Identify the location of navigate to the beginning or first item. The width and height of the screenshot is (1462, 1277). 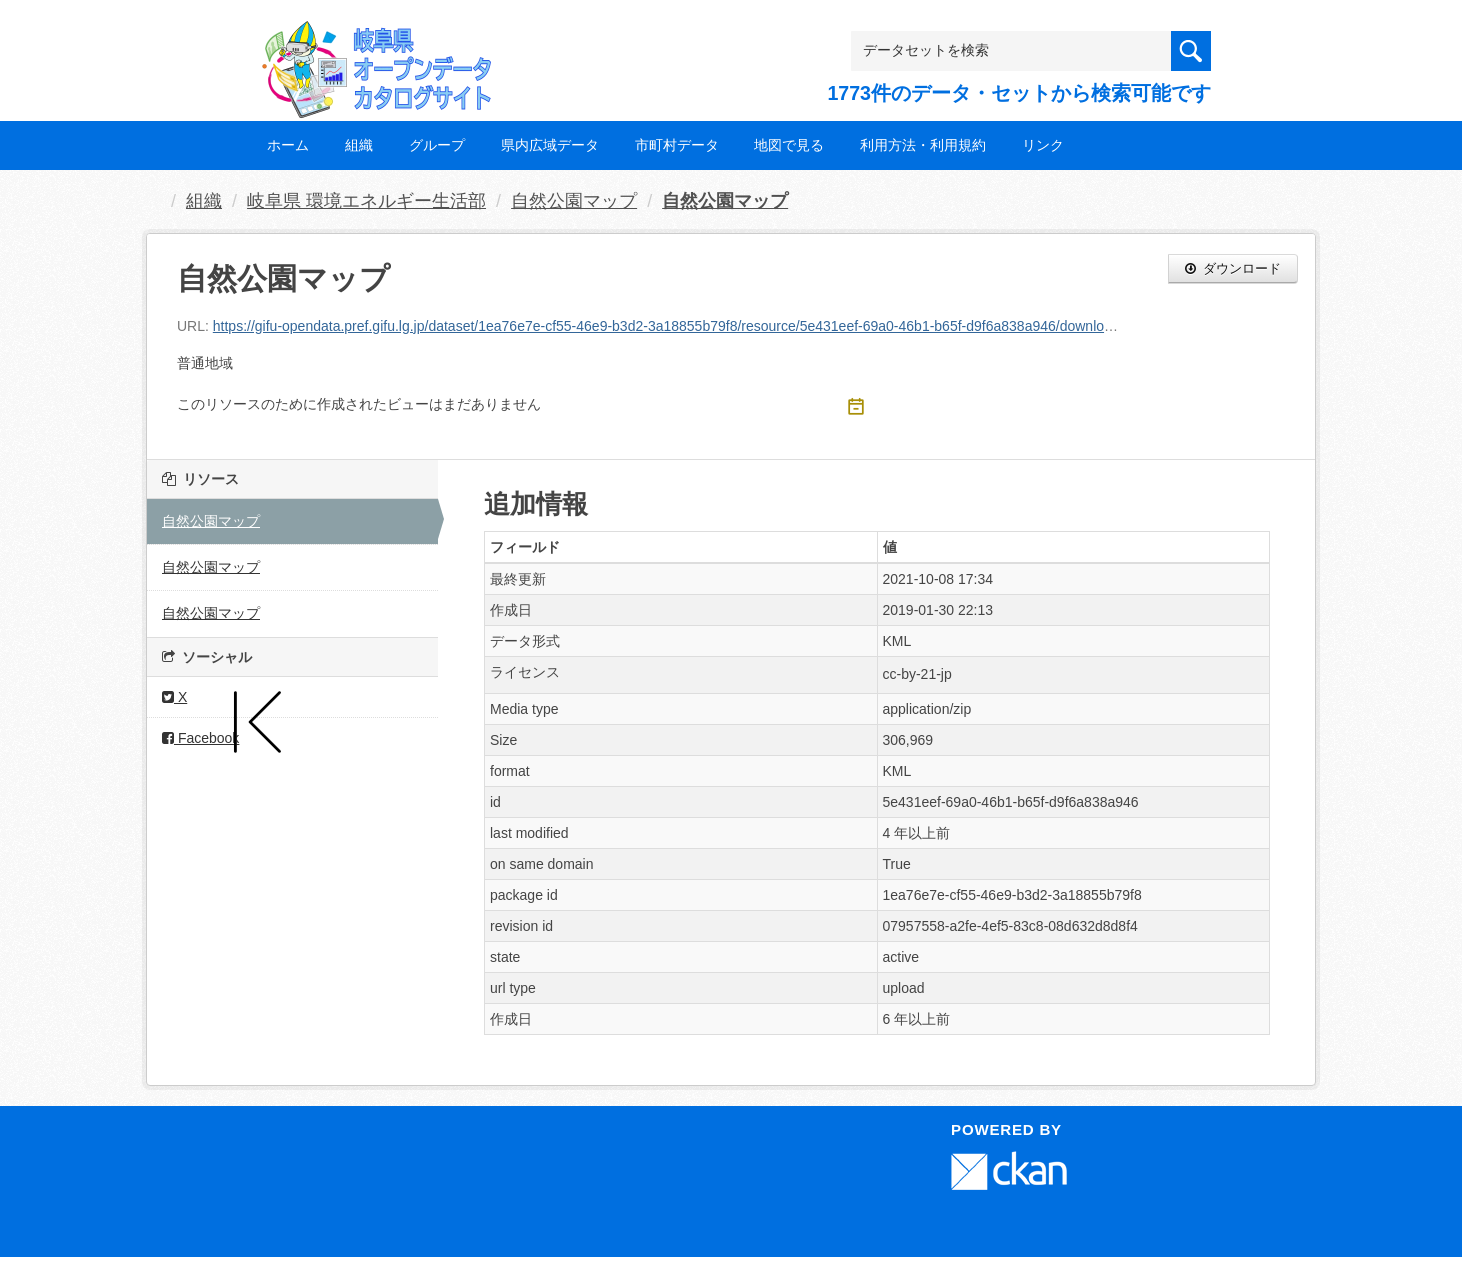
(256, 722).